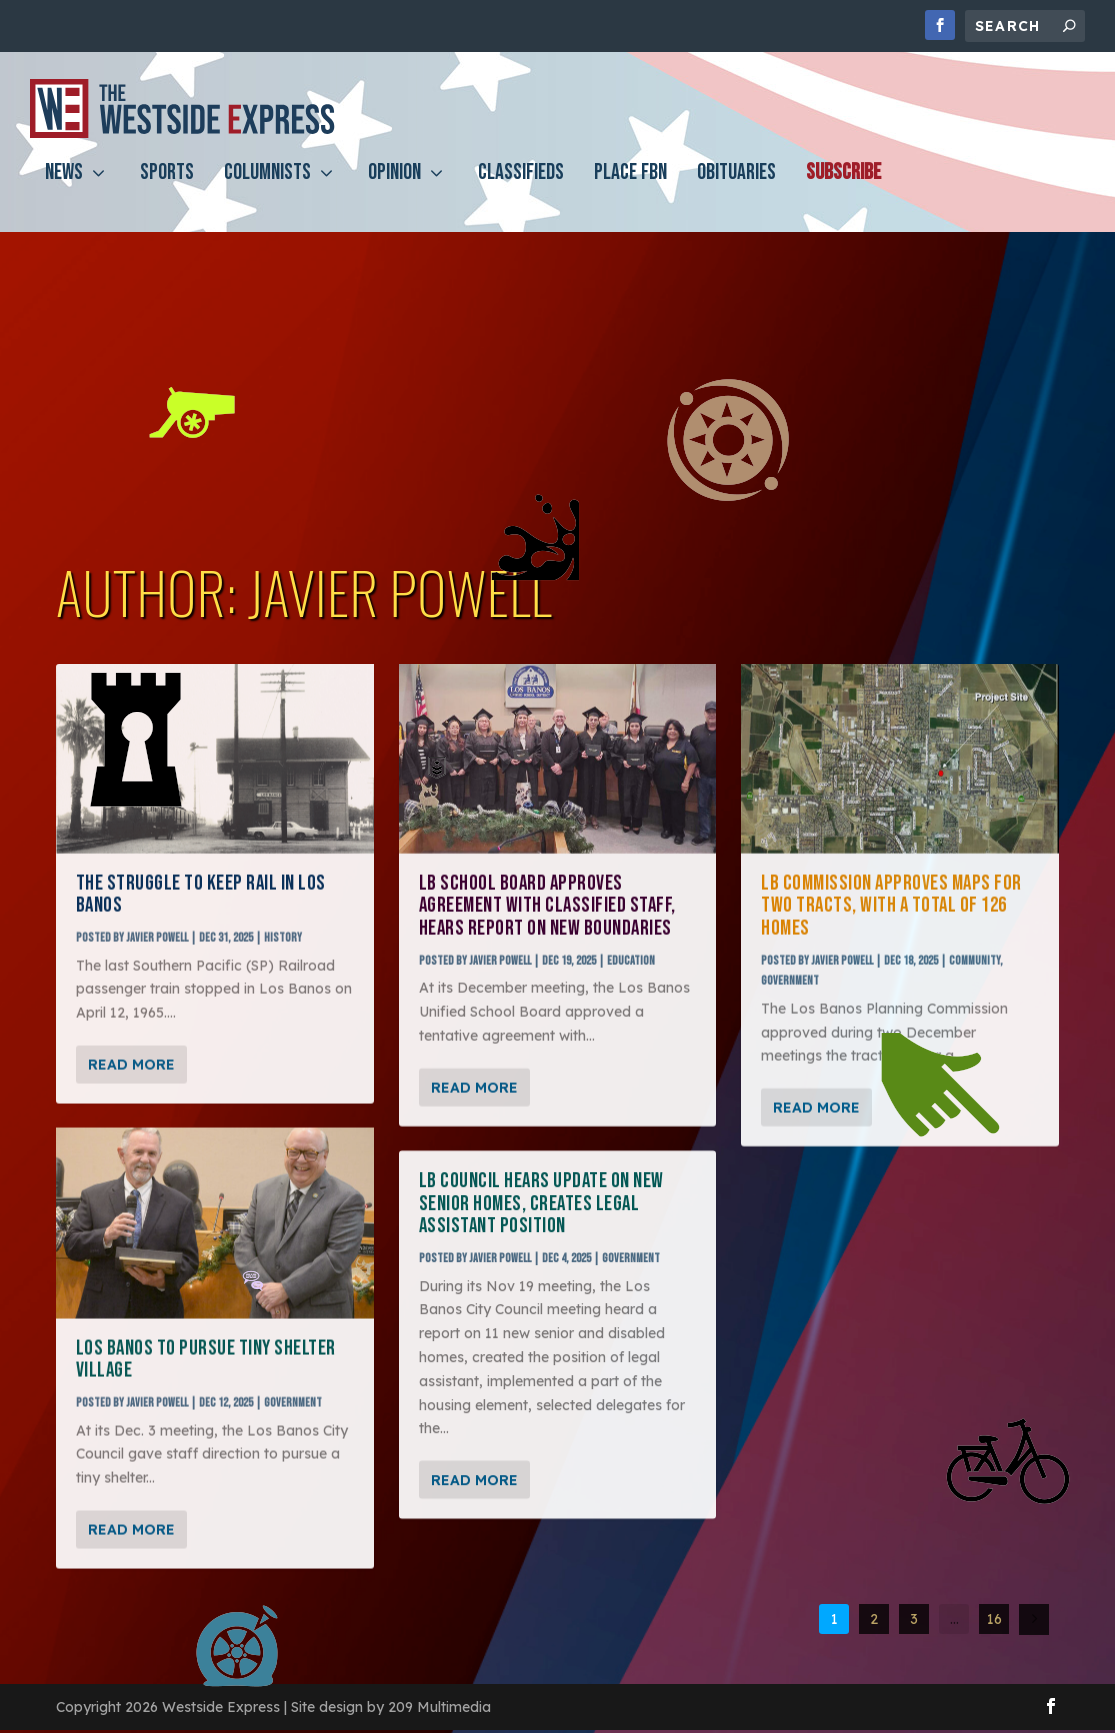  I want to click on tap to select or indicate an item, so click(940, 1091).